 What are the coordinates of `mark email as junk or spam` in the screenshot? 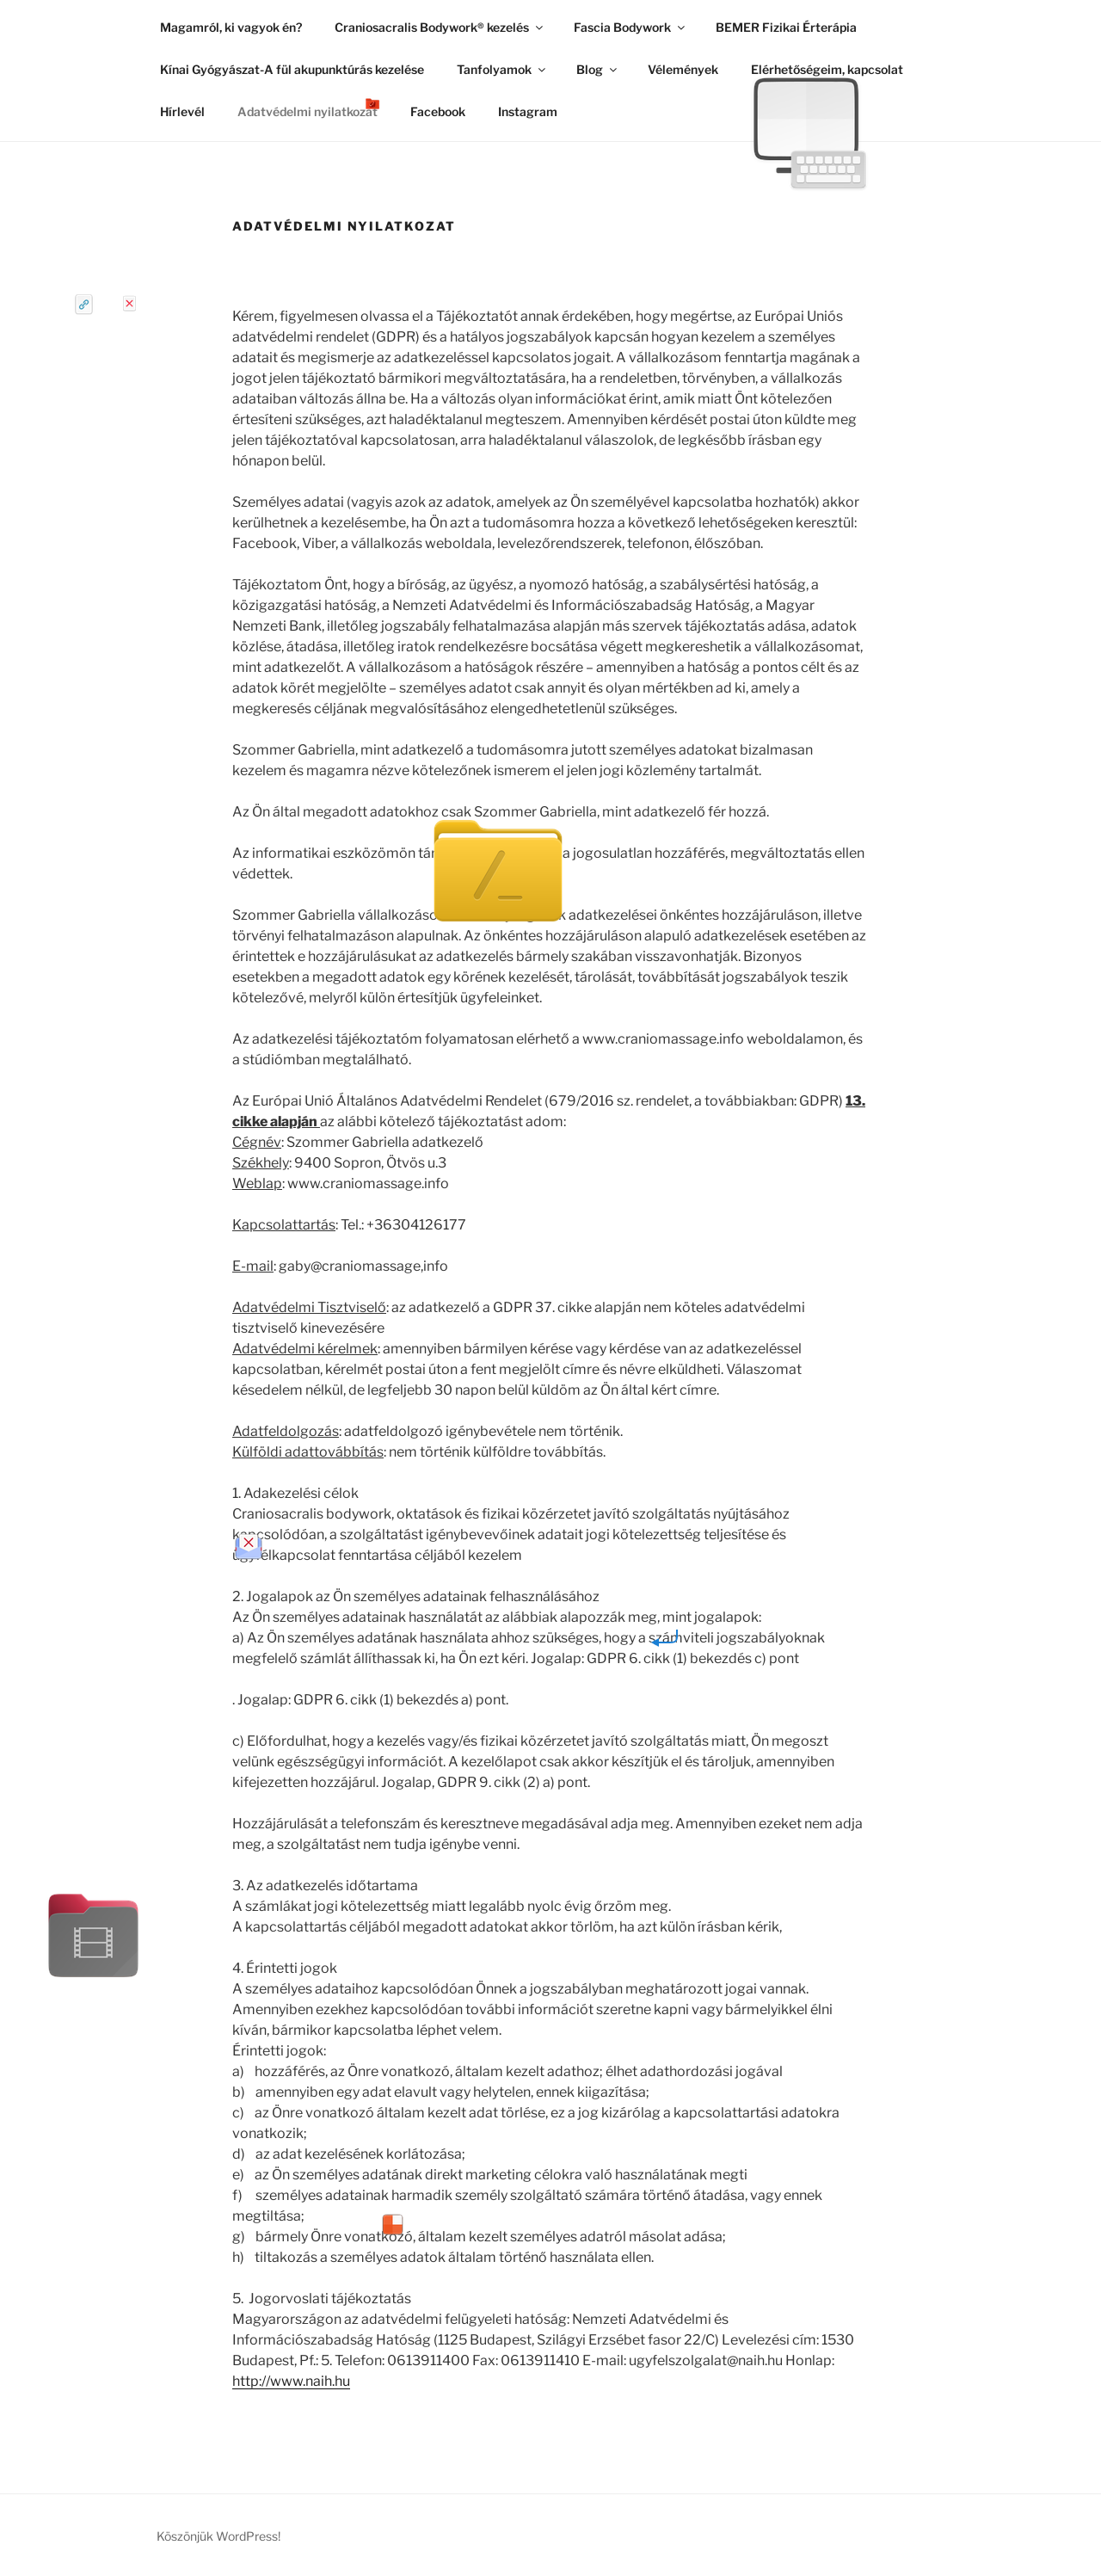 It's located at (249, 1547).